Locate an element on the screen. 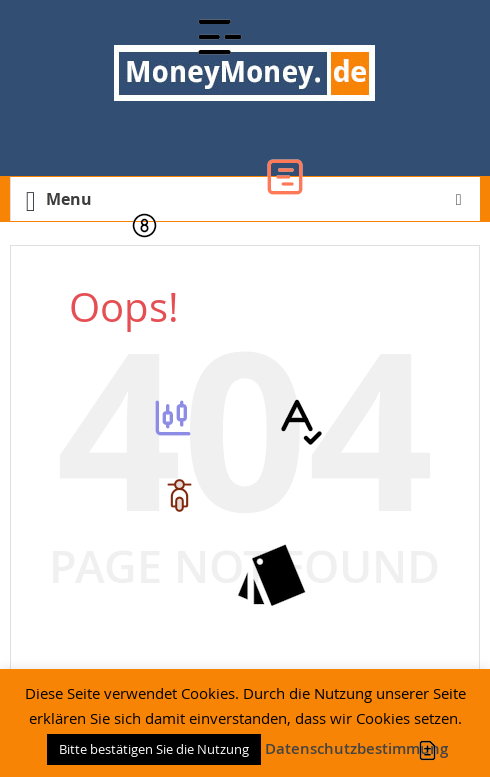  apply a style or theme to content is located at coordinates (272, 574).